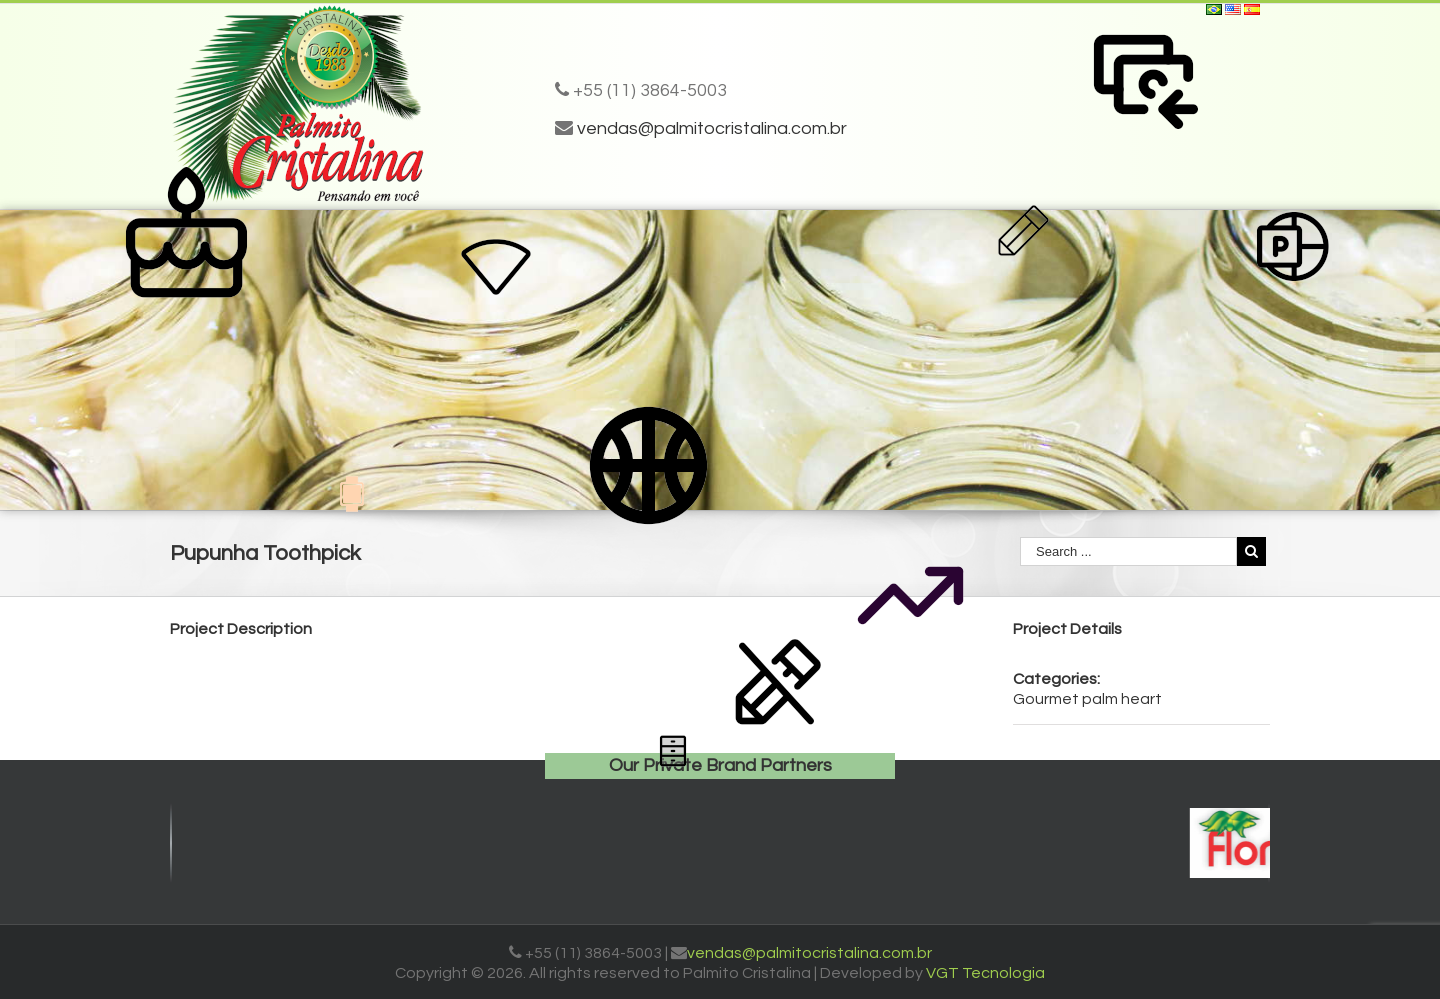 This screenshot has width=1440, height=999. Describe the element at coordinates (1022, 231) in the screenshot. I see `edit or modify content` at that location.